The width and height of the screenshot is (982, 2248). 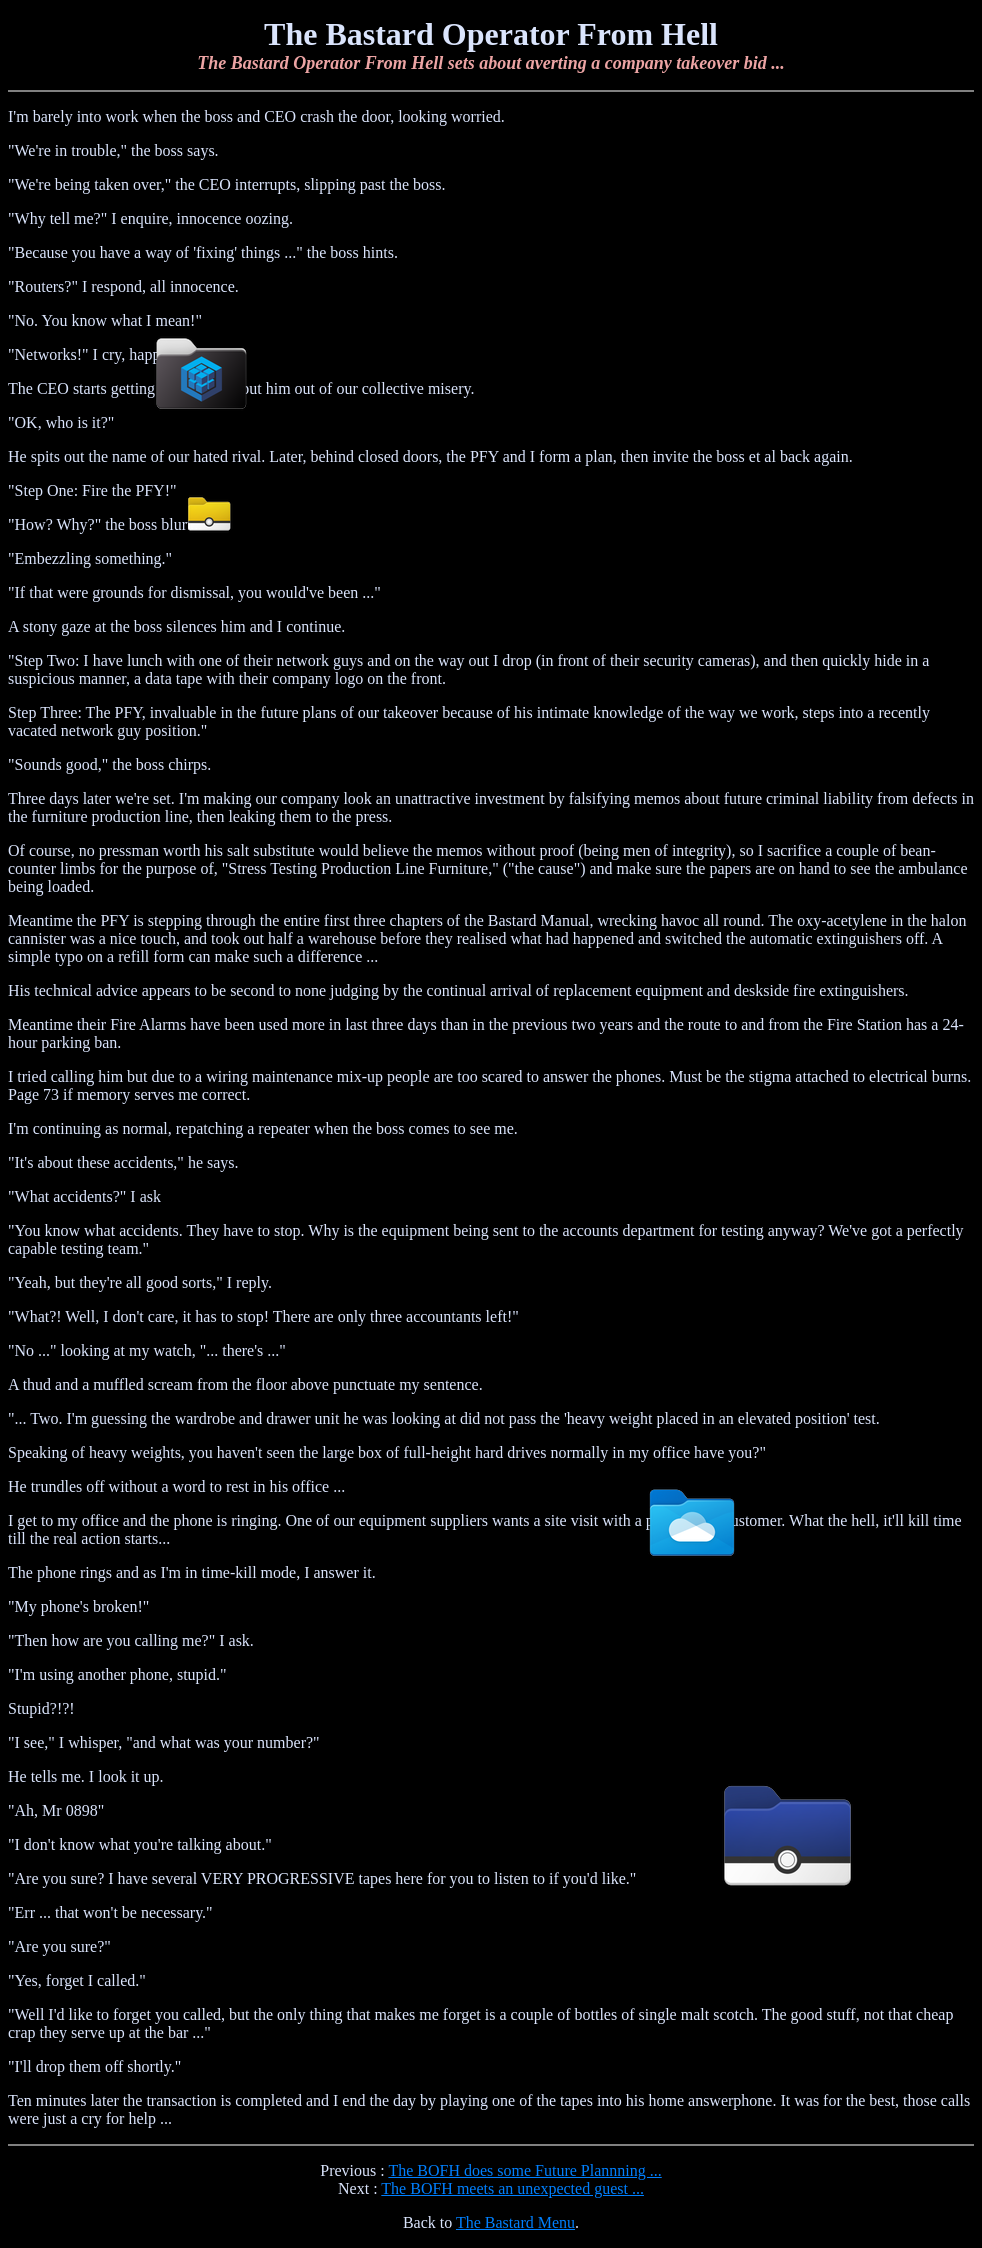 What do you see at coordinates (201, 376) in the screenshot?
I see `open sequelize project folder` at bounding box center [201, 376].